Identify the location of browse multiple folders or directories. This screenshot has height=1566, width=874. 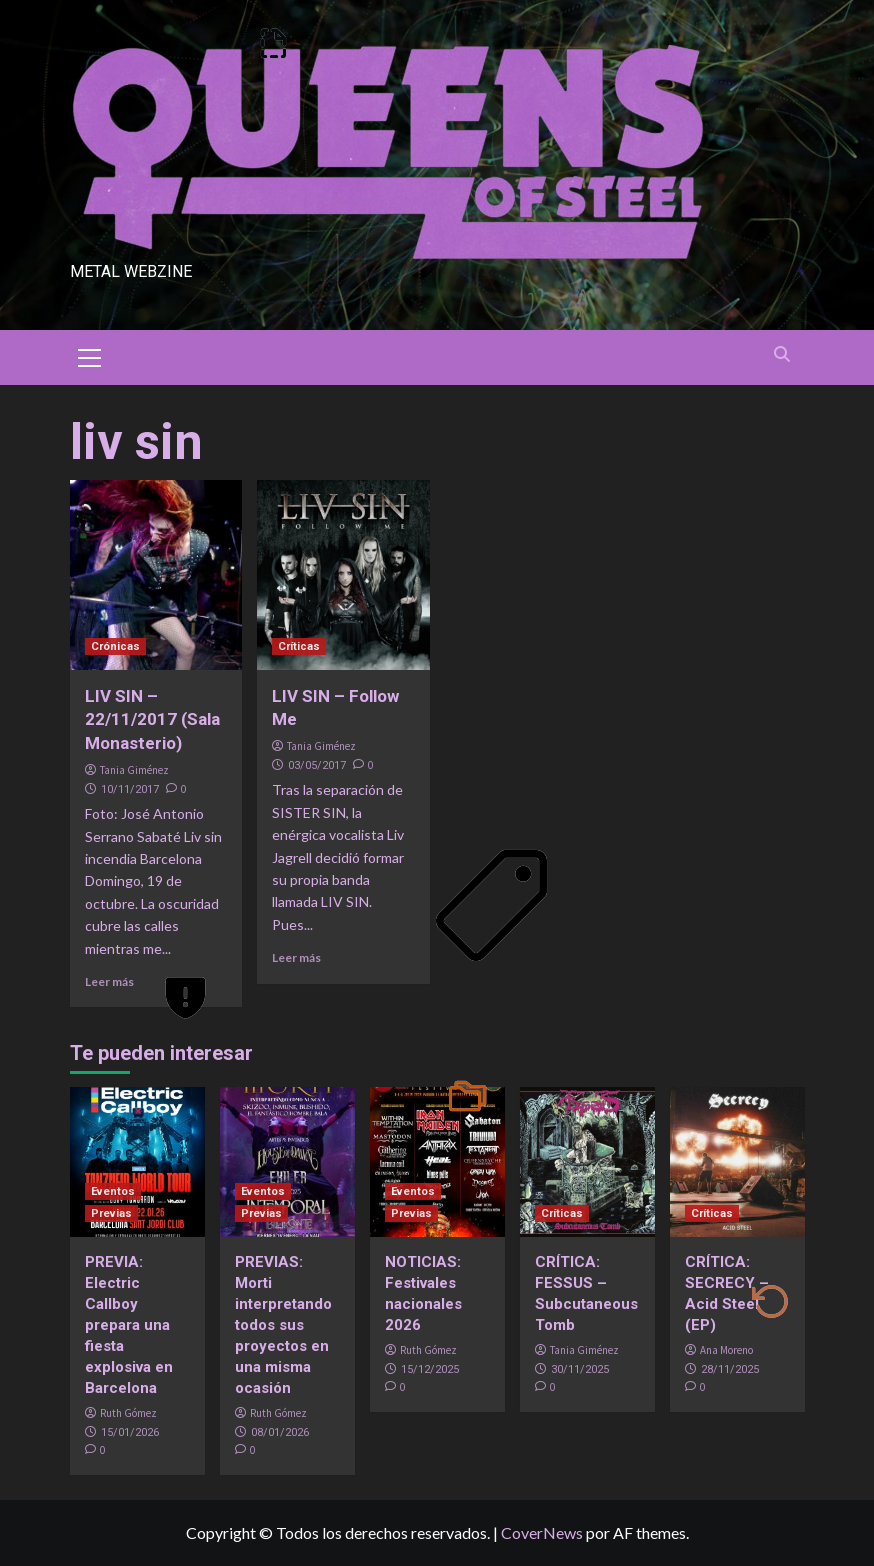
(467, 1096).